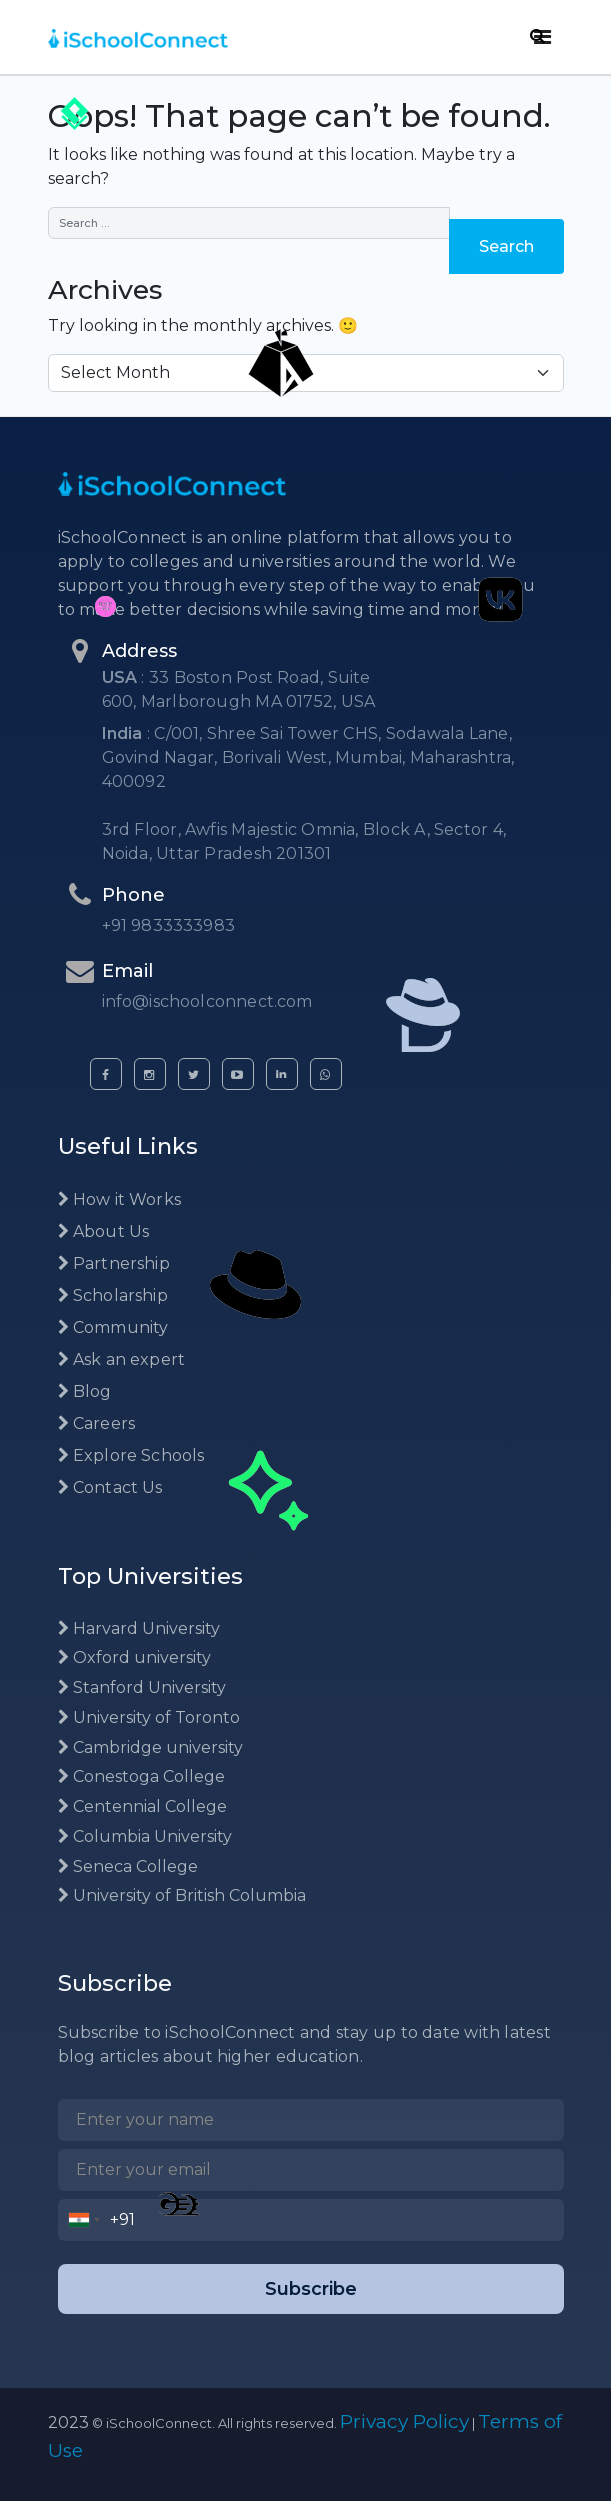 This screenshot has height=2501, width=611. I want to click on open Visual Paradigm application, so click(74, 113).